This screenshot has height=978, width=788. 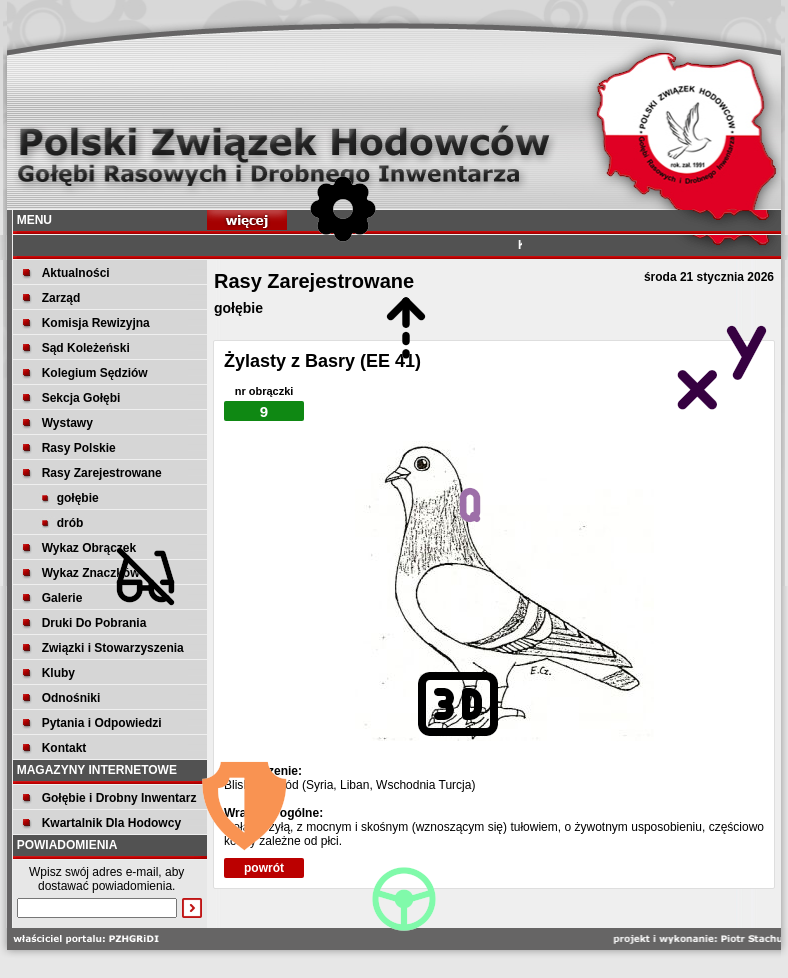 What do you see at coordinates (406, 328) in the screenshot?
I see `upload in progress` at bounding box center [406, 328].